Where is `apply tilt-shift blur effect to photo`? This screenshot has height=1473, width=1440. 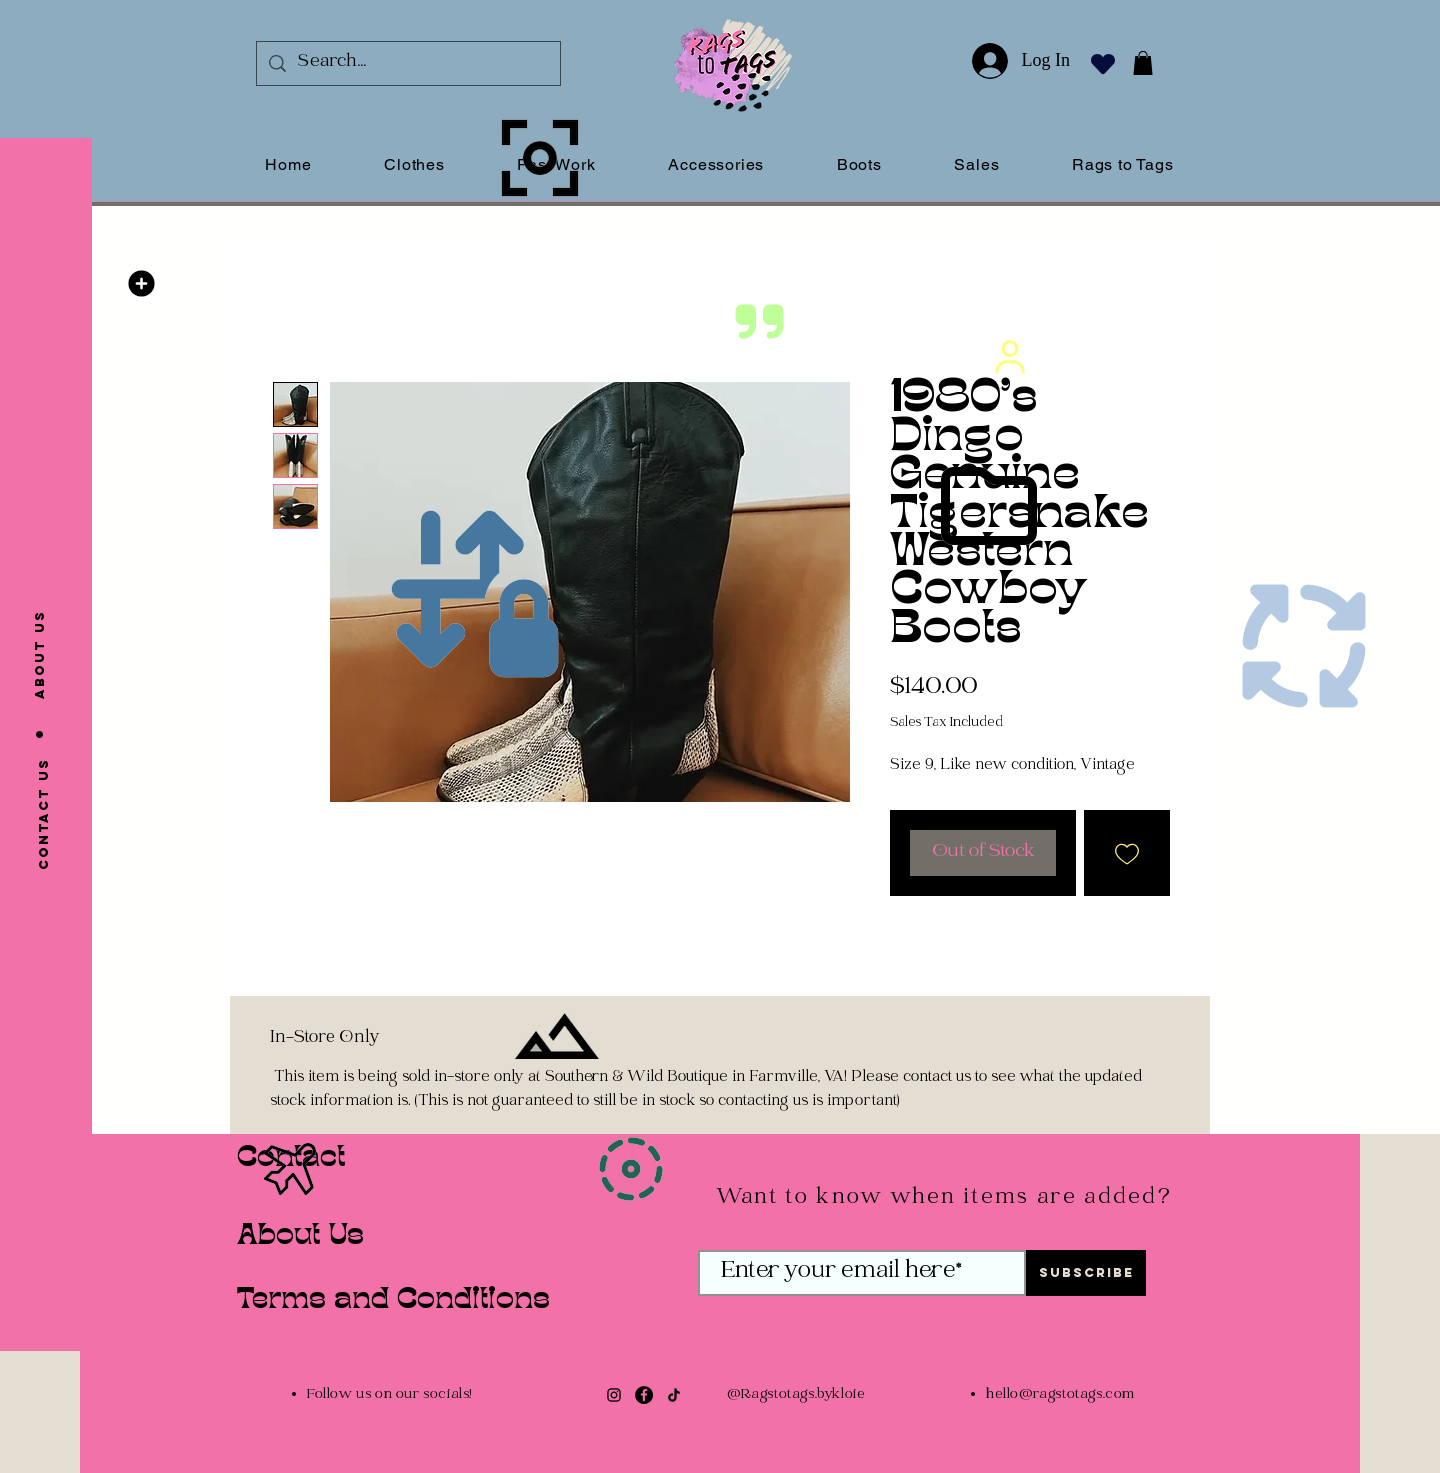
apply tilt-shift blur effect to photo is located at coordinates (631, 1169).